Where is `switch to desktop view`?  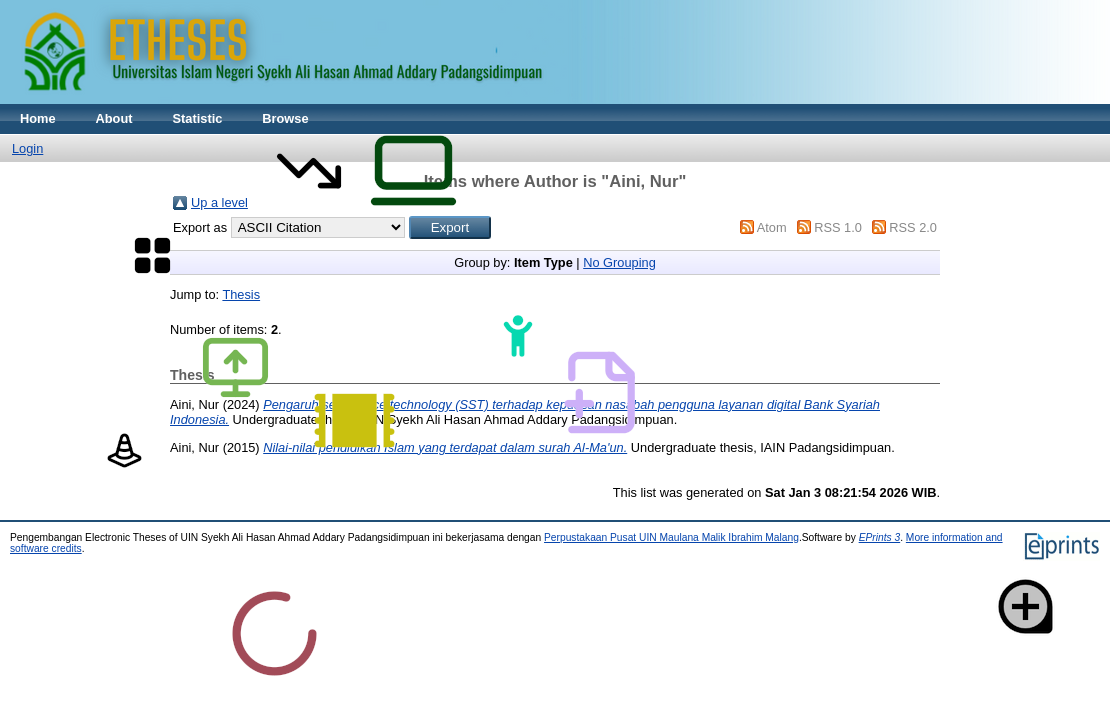
switch to desktop view is located at coordinates (413, 170).